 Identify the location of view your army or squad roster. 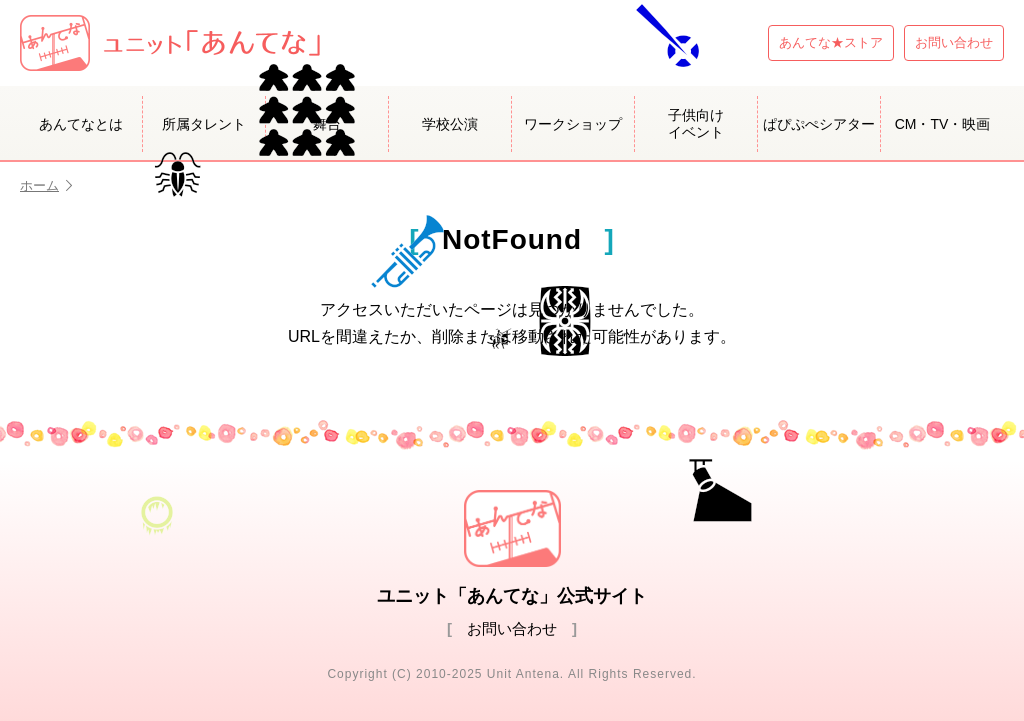
(307, 110).